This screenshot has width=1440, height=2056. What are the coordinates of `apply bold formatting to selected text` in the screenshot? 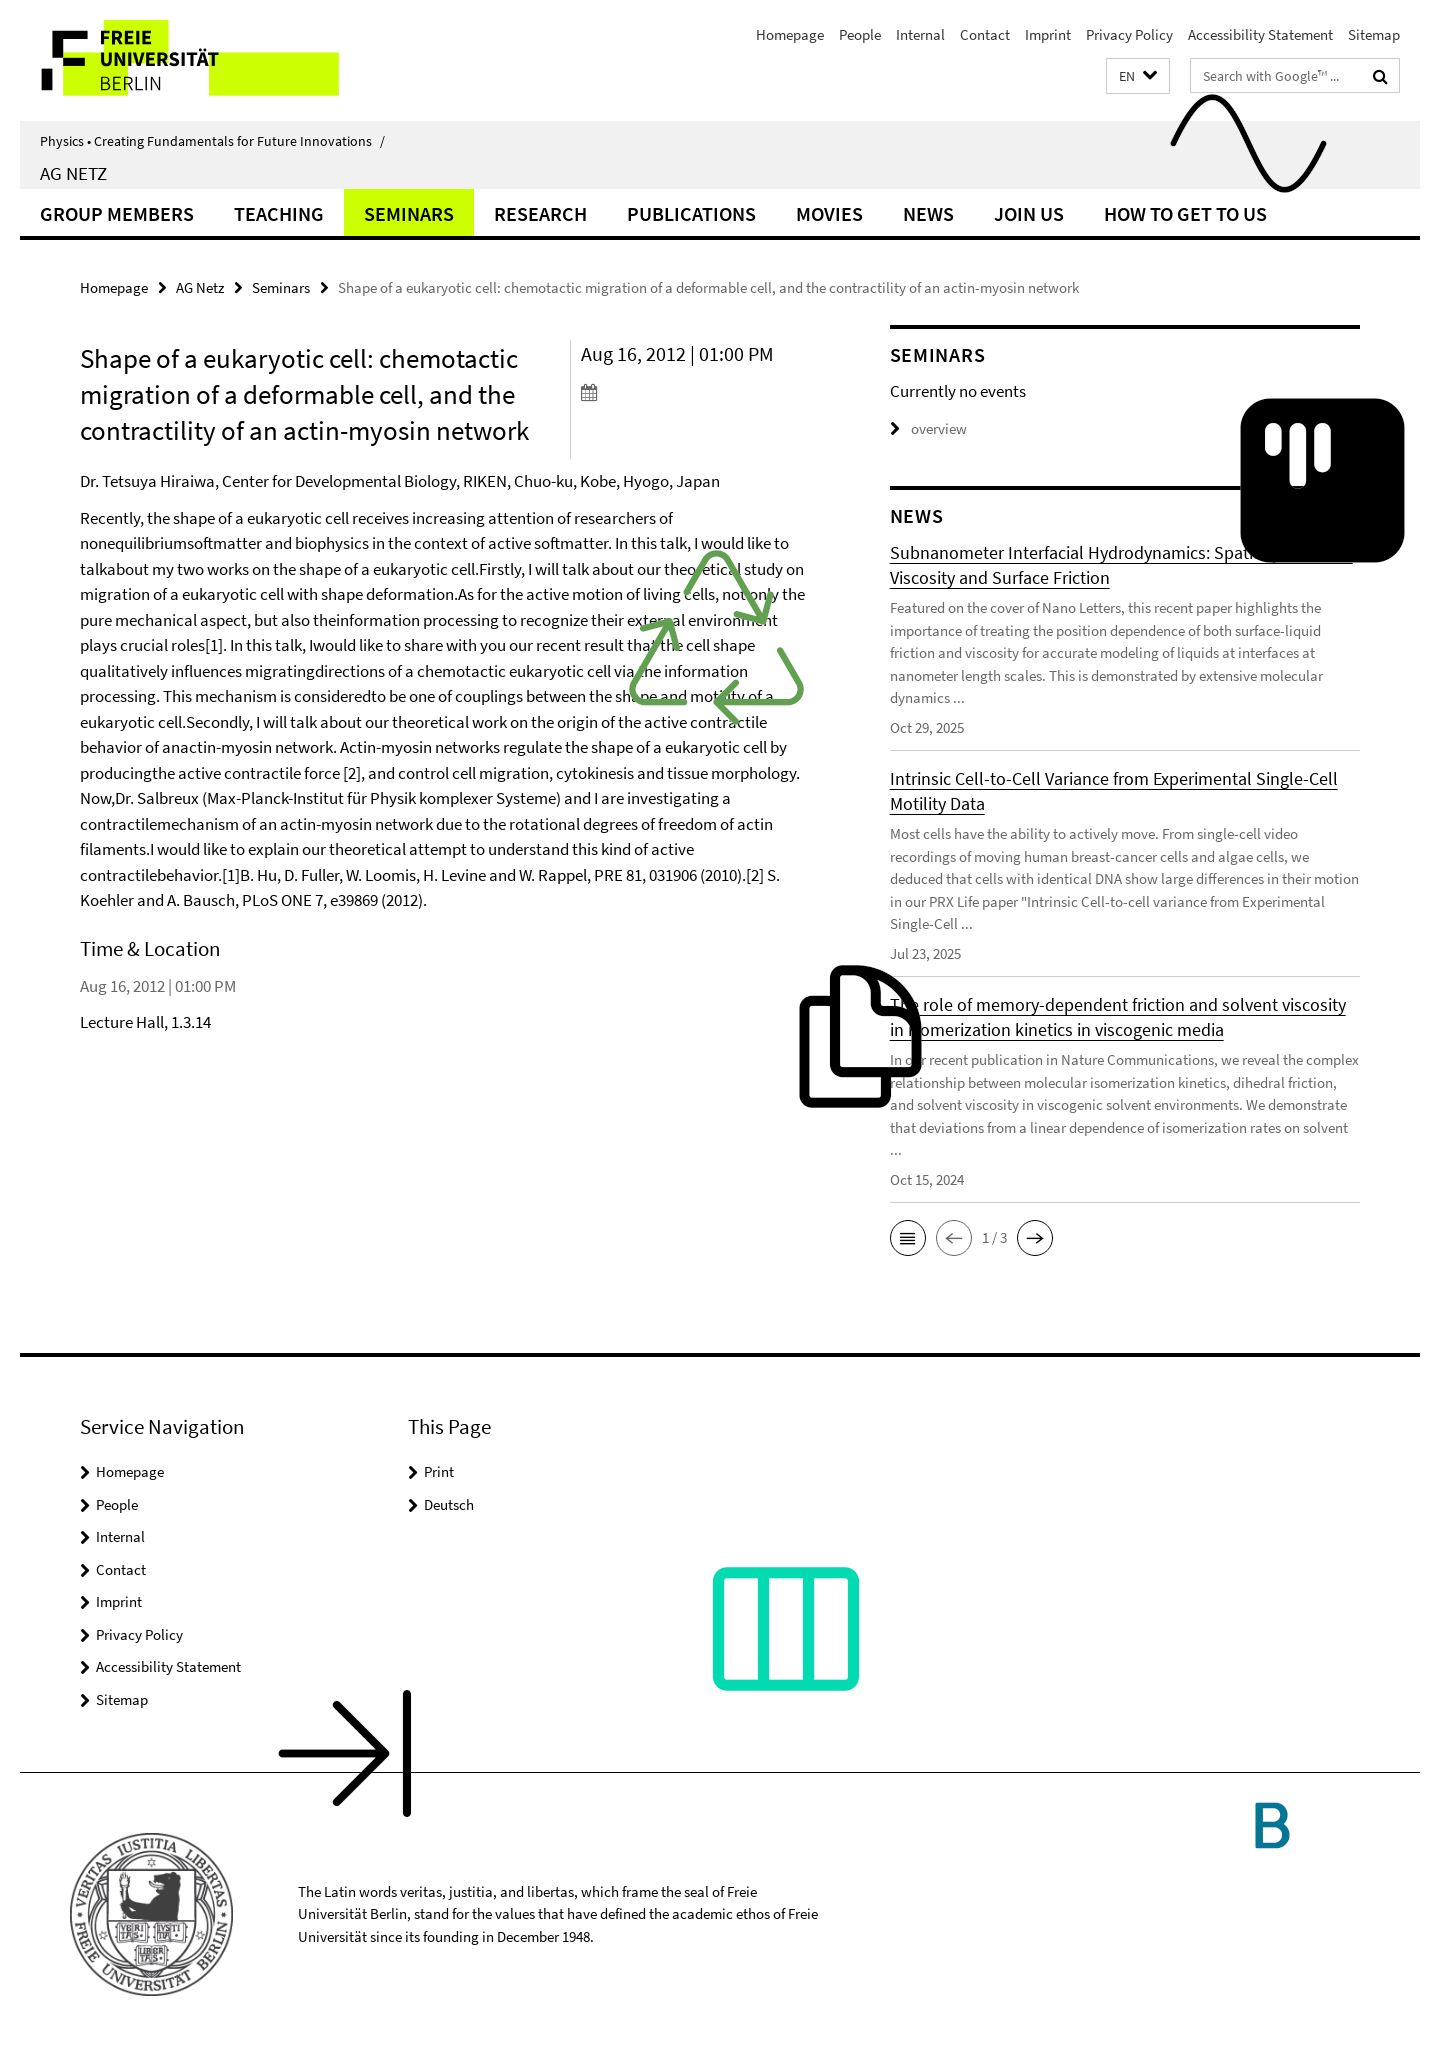 It's located at (1272, 1825).